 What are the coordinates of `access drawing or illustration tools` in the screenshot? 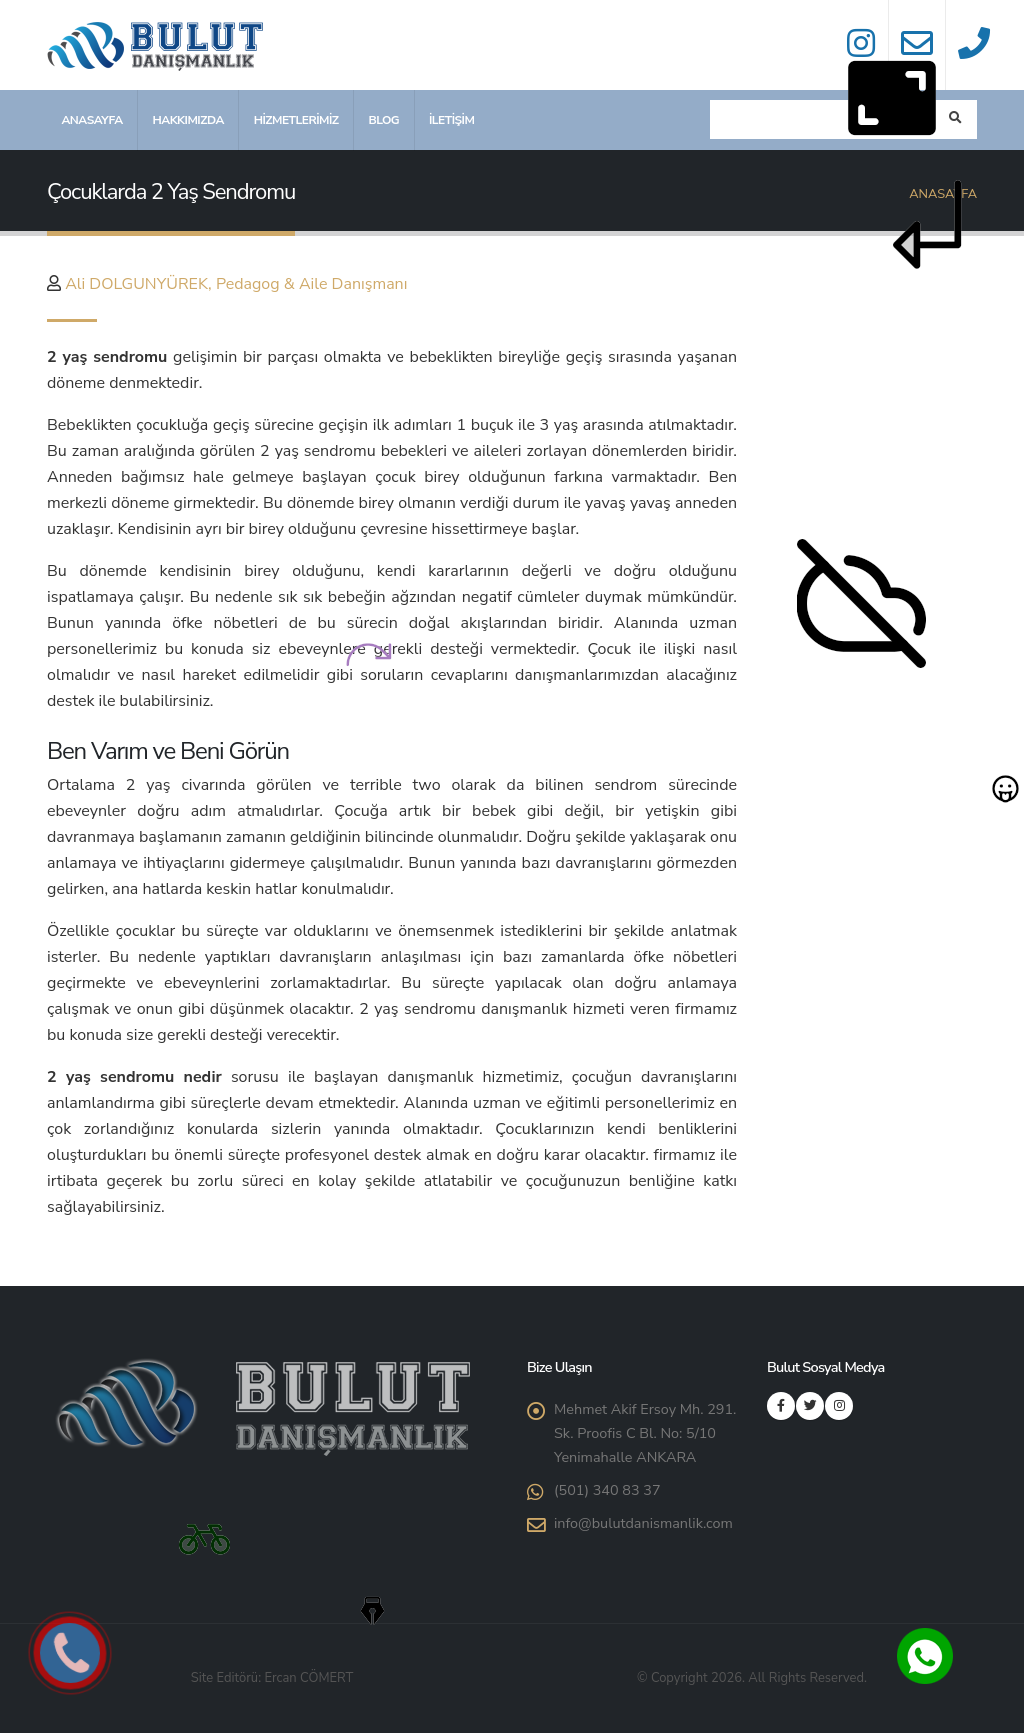 It's located at (372, 1610).